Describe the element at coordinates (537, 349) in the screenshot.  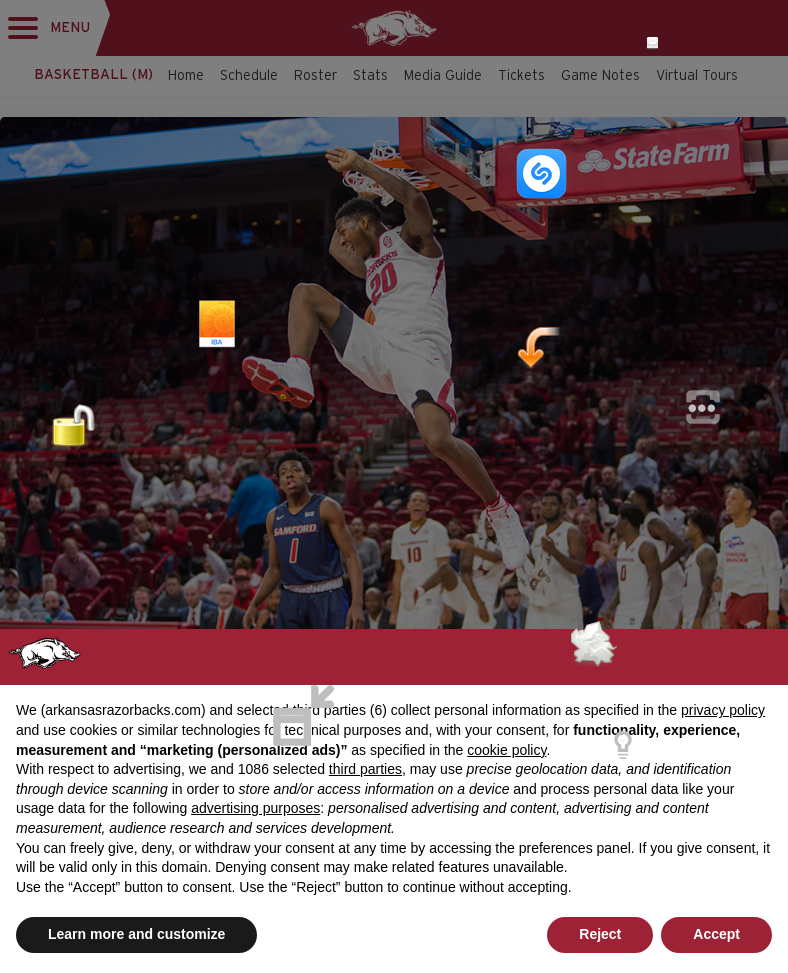
I see `rotate object counterclockwise` at that location.